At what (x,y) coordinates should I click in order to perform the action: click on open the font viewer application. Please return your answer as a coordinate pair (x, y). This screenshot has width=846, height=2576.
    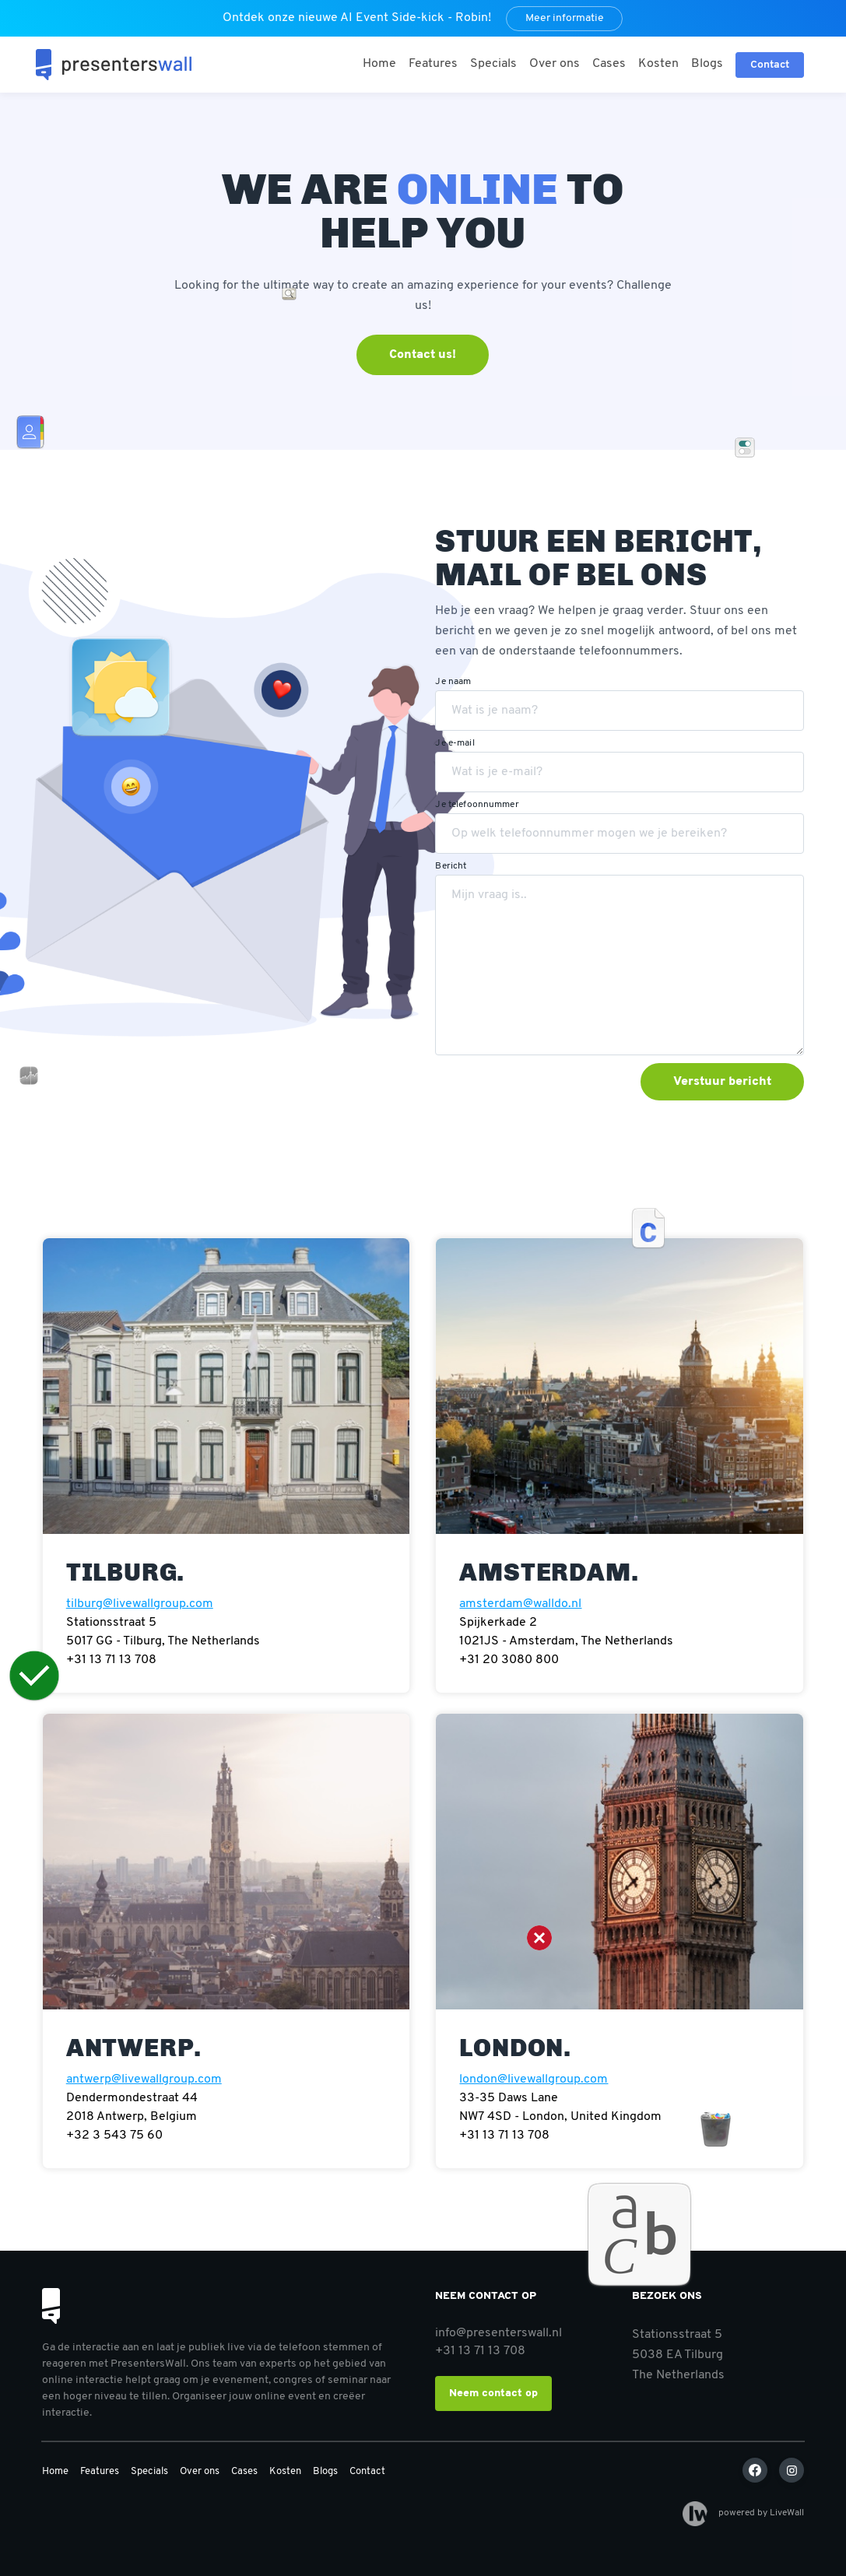
    Looking at the image, I should click on (639, 2234).